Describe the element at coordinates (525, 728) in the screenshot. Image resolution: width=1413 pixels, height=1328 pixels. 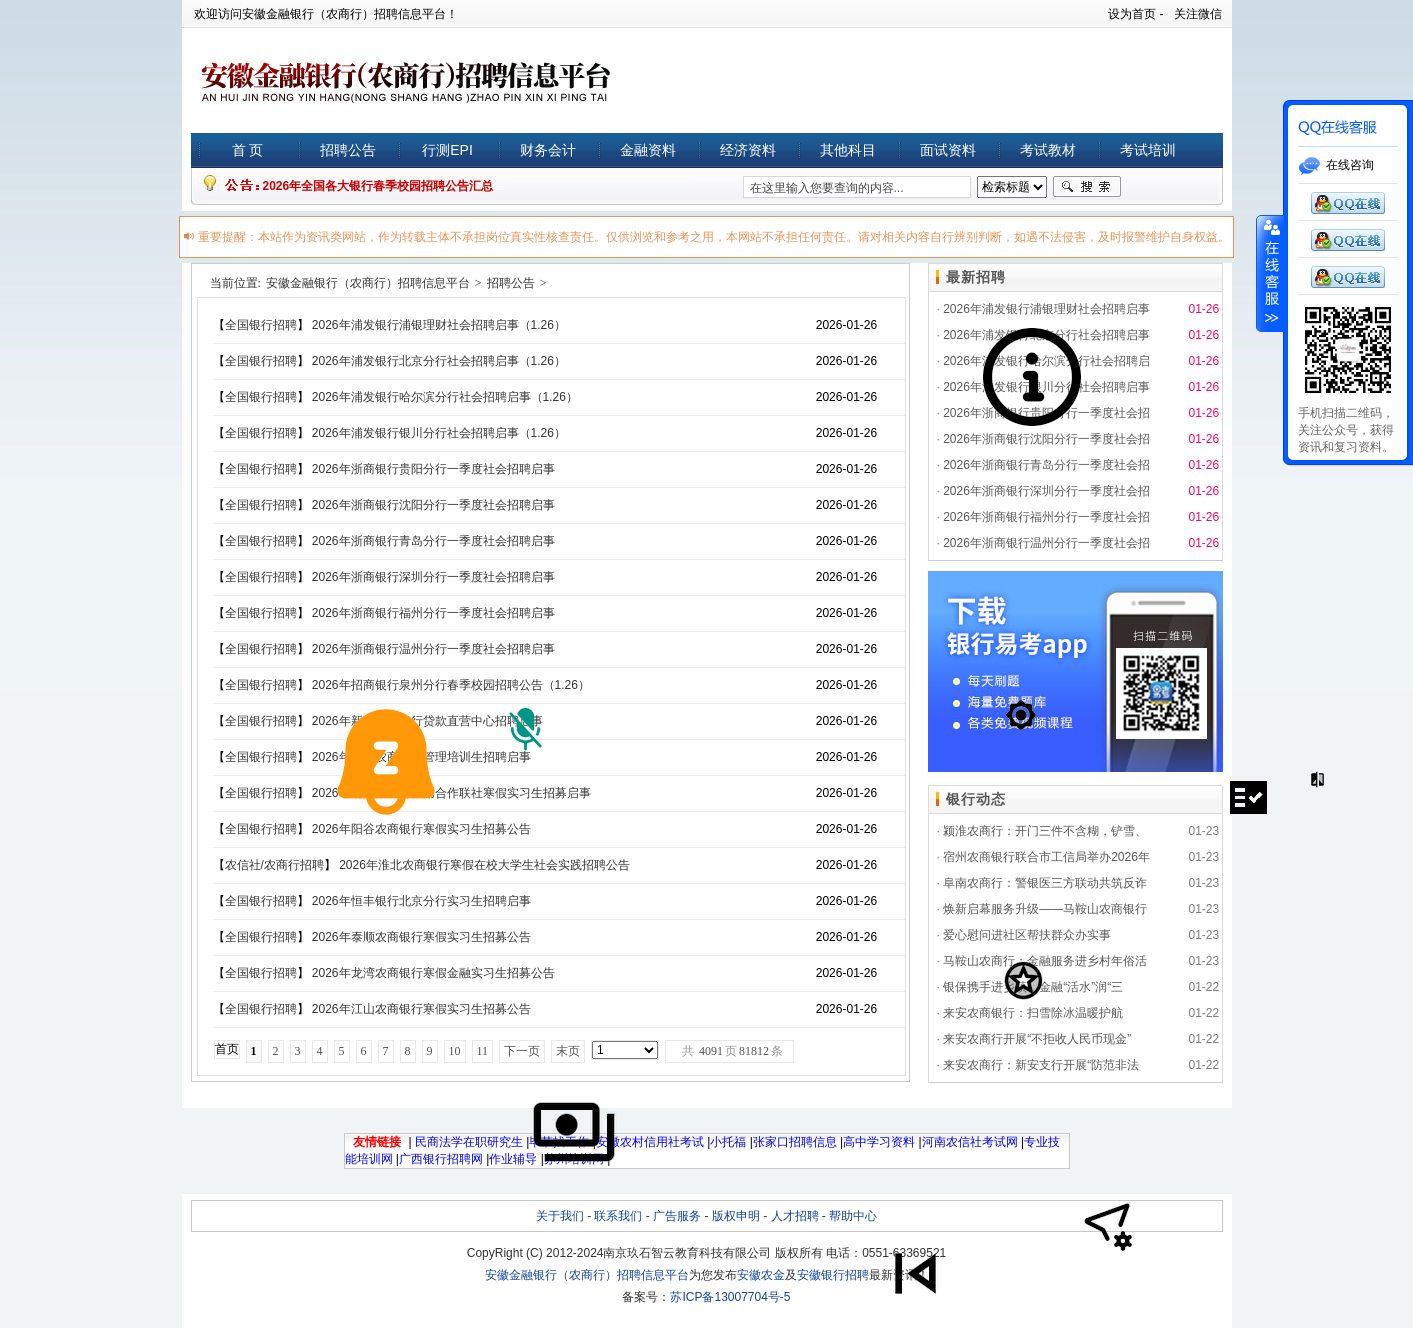
I see `mute your microphone` at that location.